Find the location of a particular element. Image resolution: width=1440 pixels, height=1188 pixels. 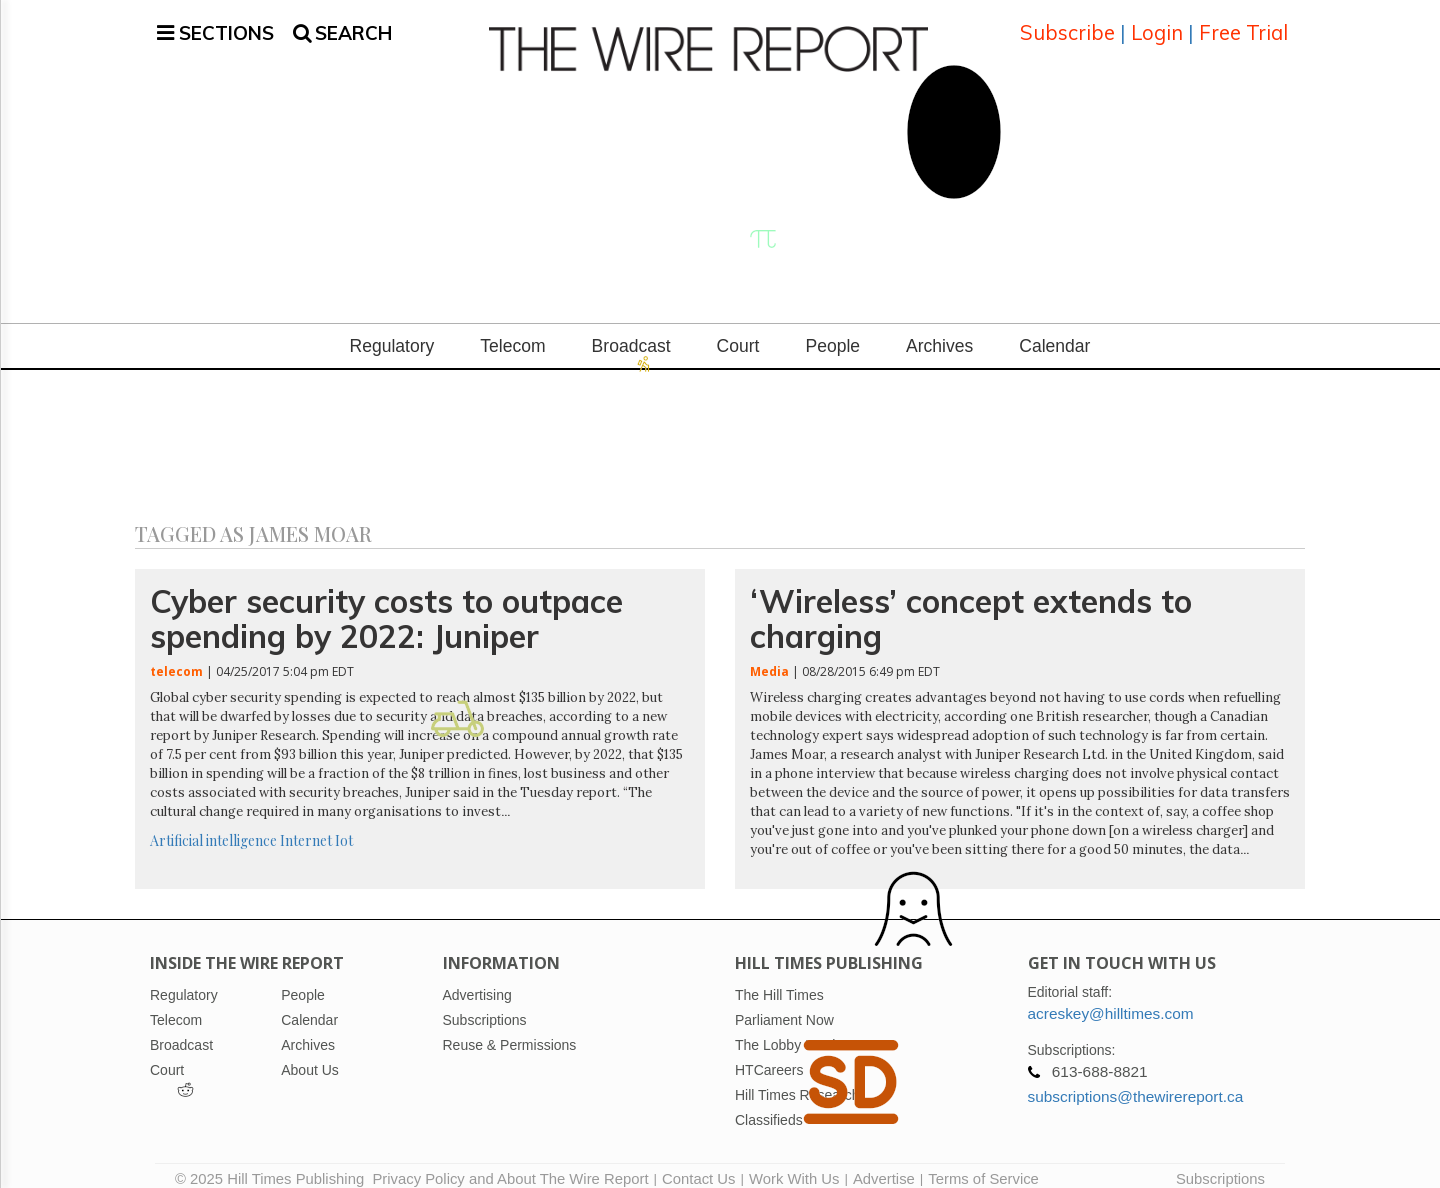

access hiking or trail activities is located at coordinates (644, 364).